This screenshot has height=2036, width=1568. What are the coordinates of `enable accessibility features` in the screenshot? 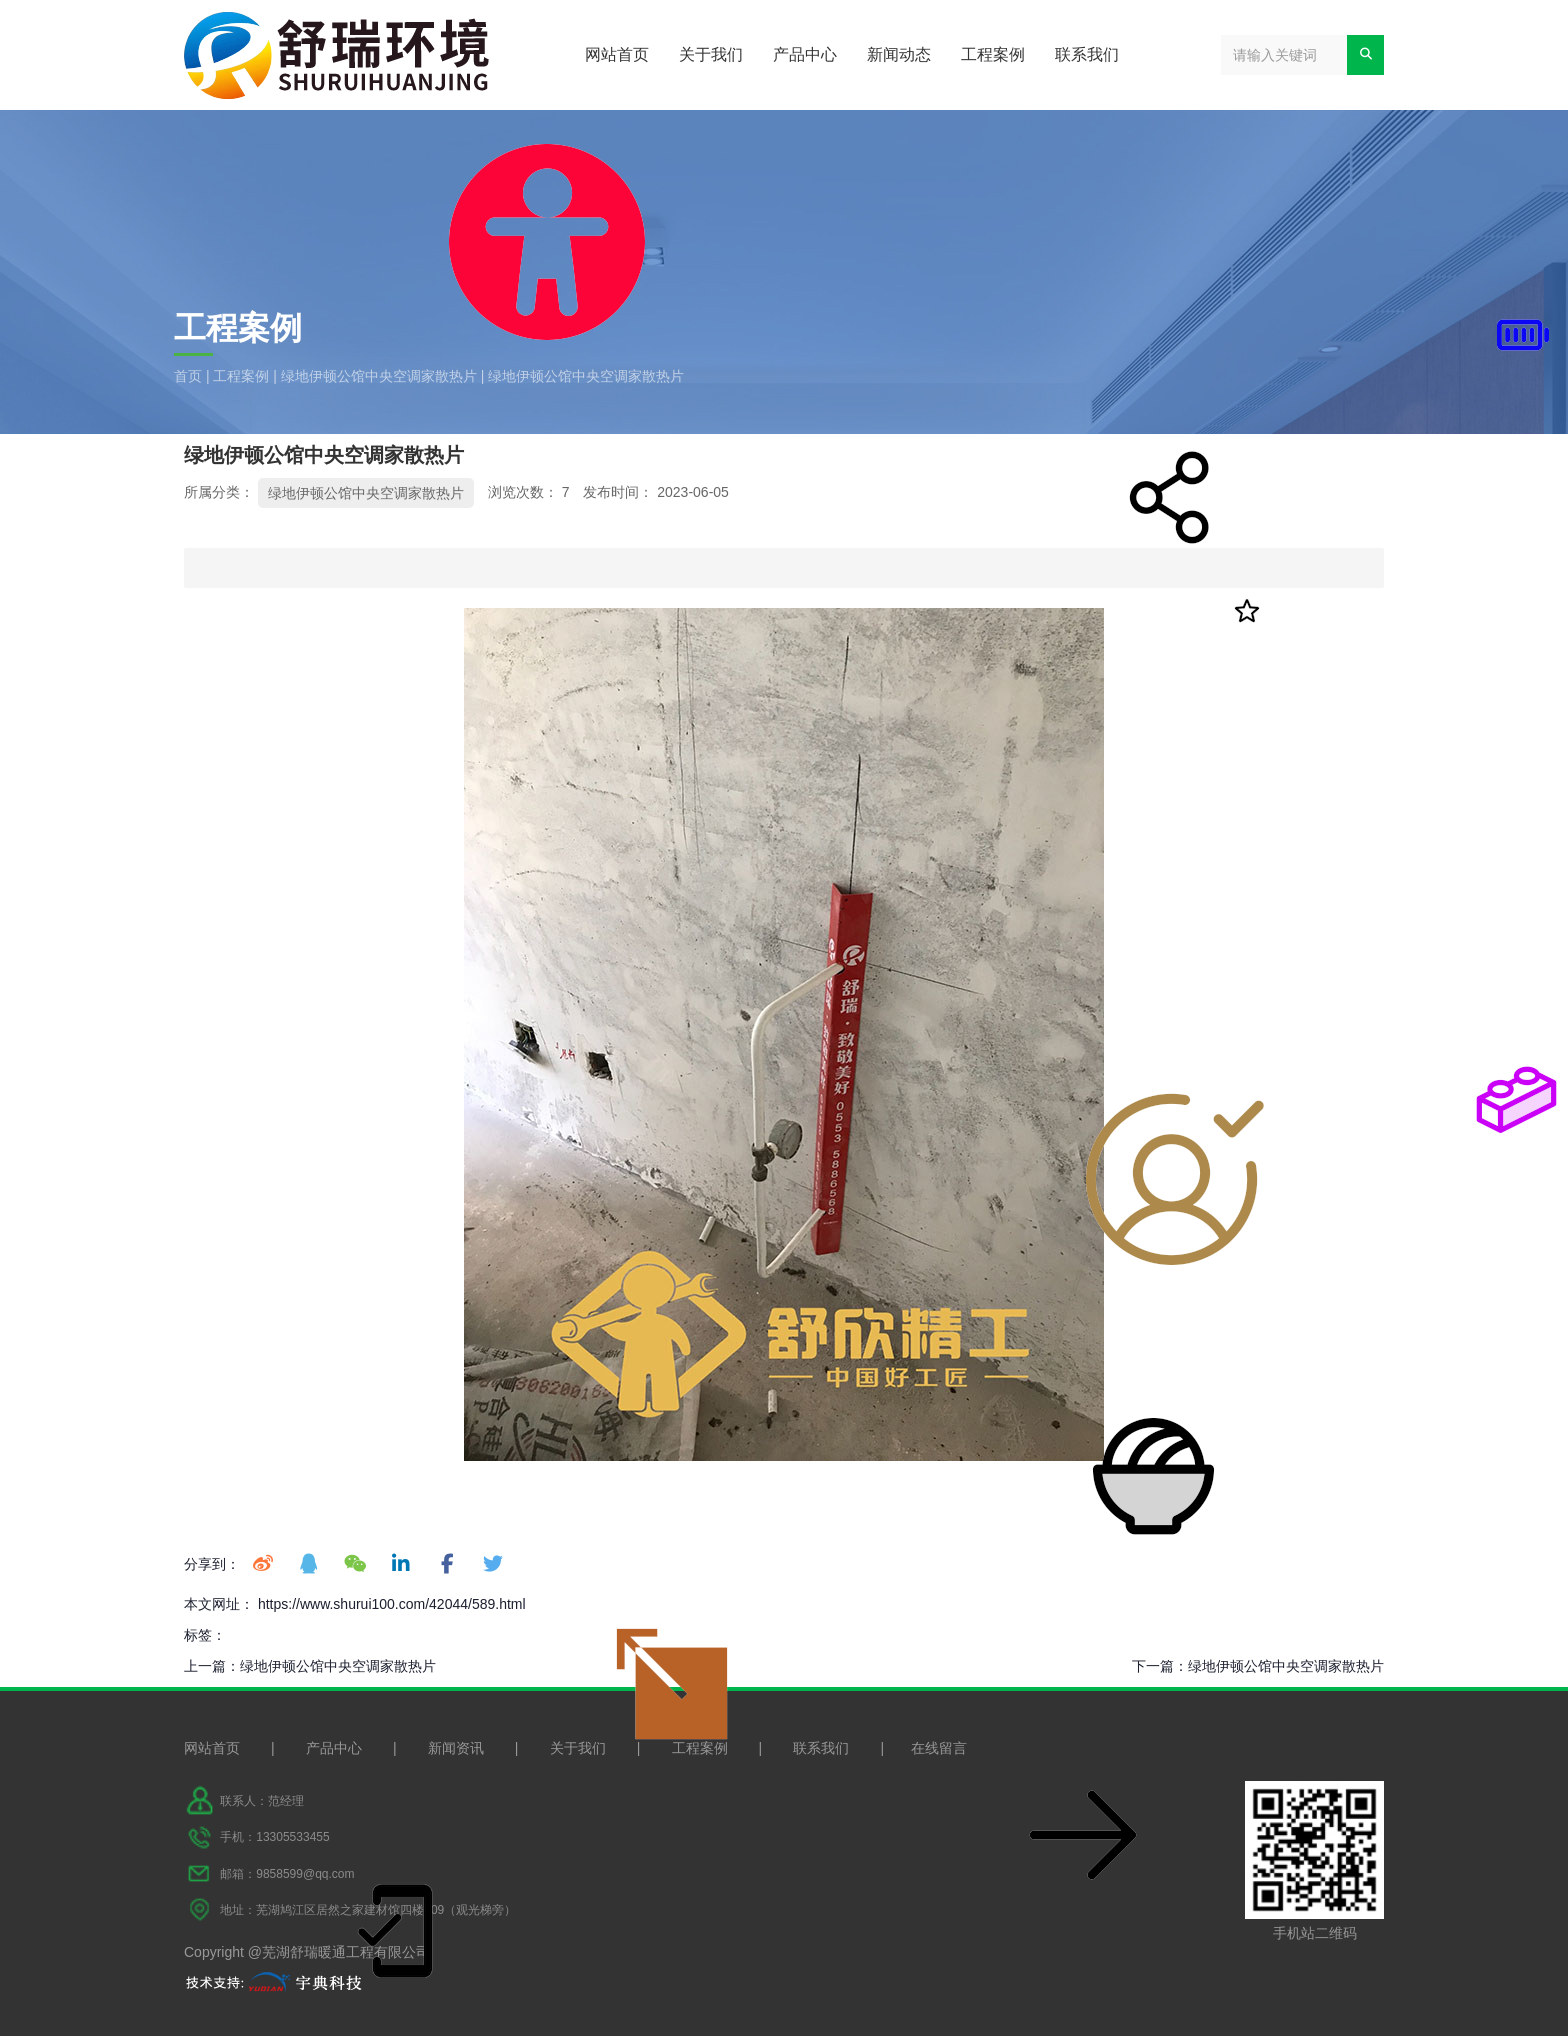 It's located at (547, 242).